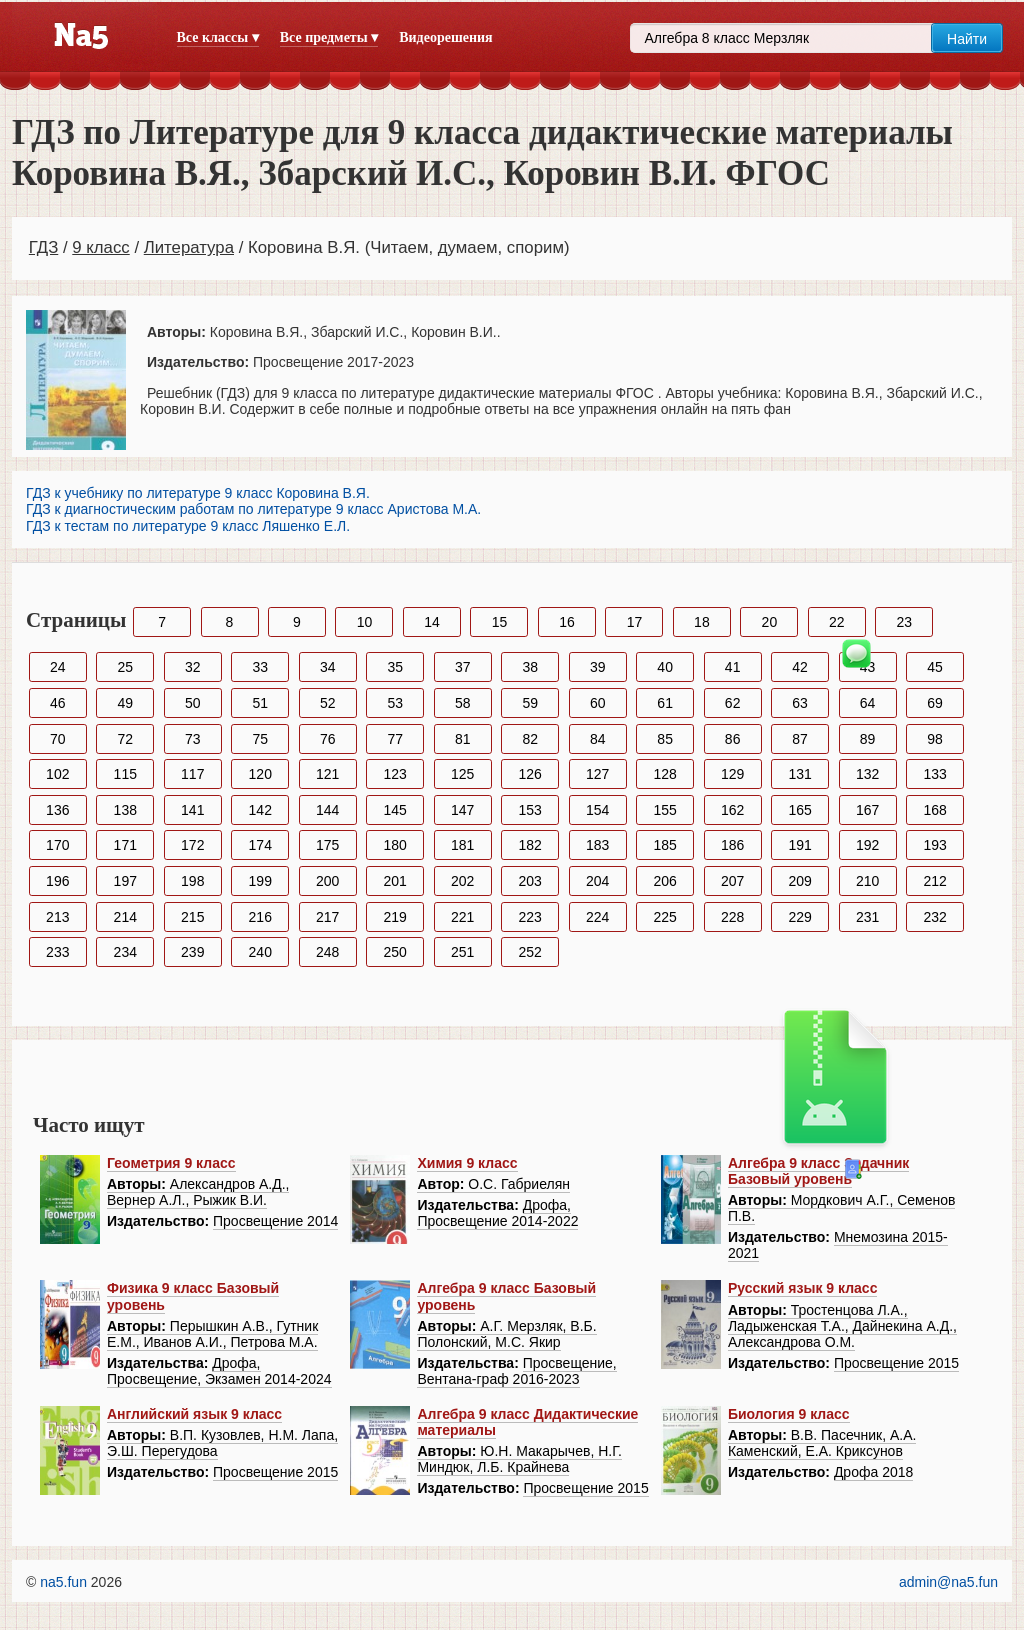 The height and width of the screenshot is (1630, 1024). I want to click on share content via messages, so click(856, 653).